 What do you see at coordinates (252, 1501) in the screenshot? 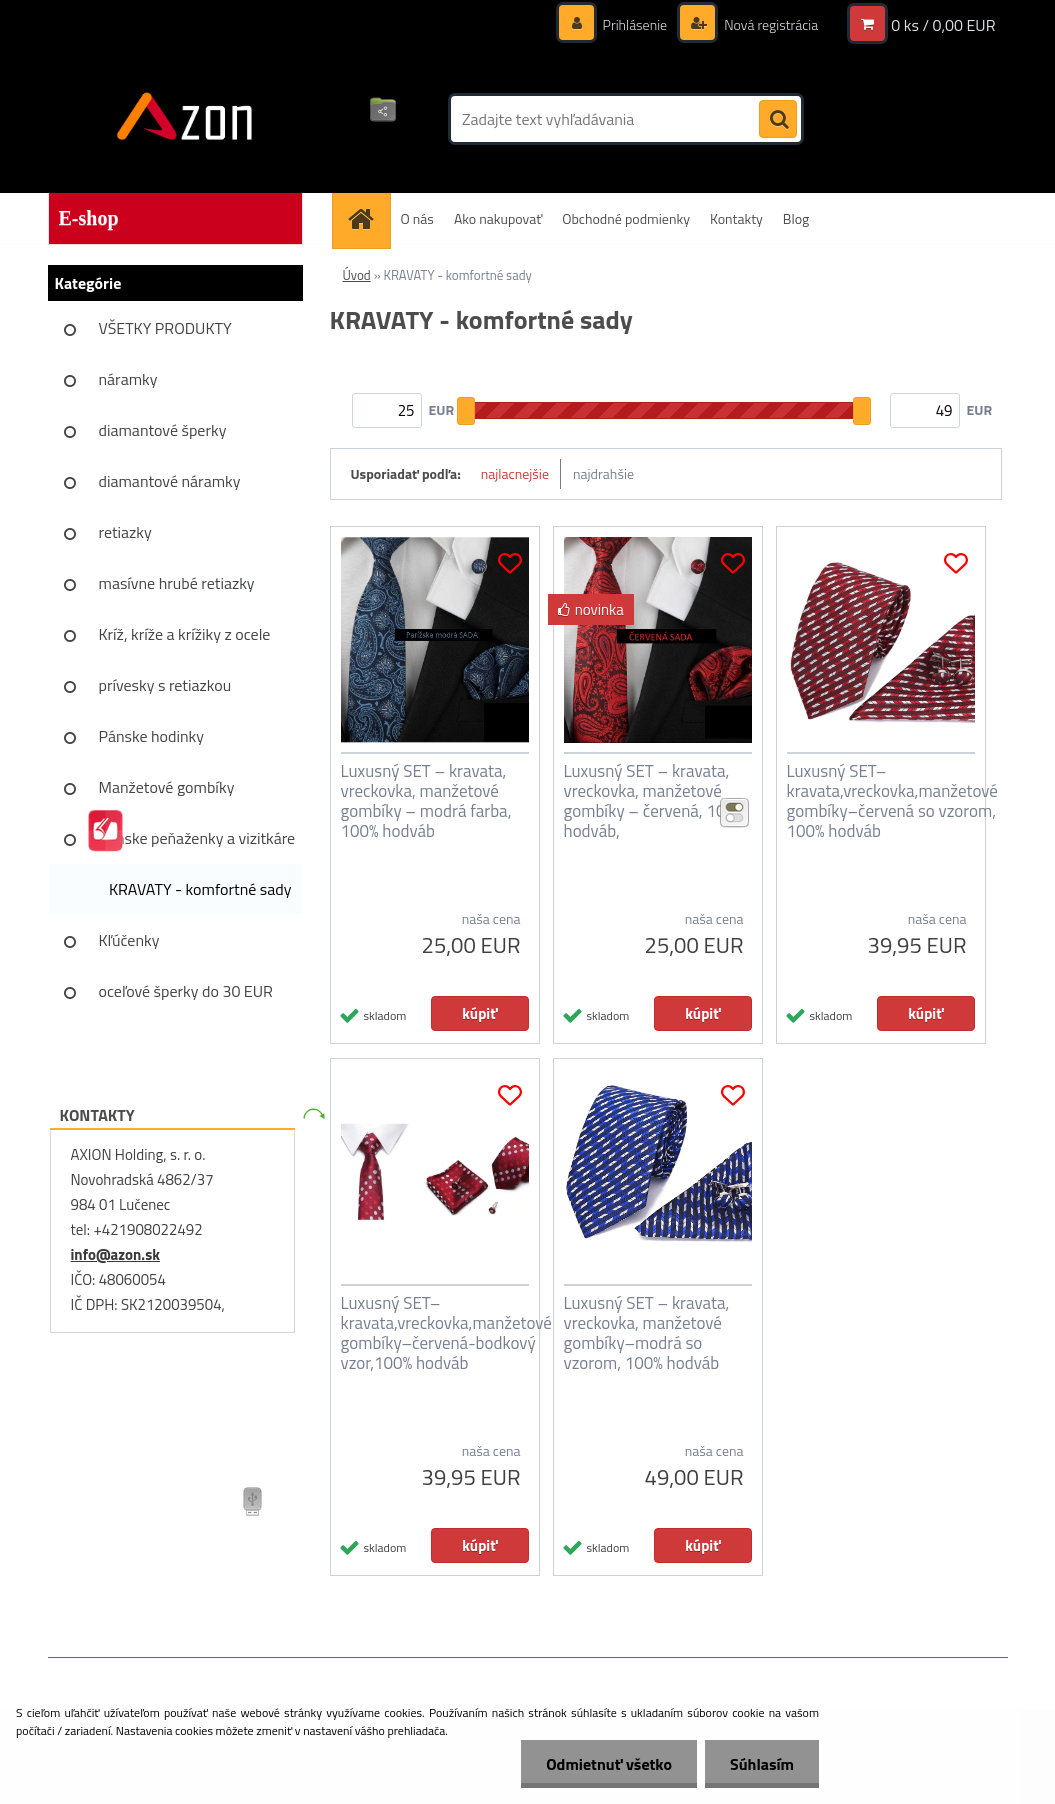
I see `access connected USB drive` at bounding box center [252, 1501].